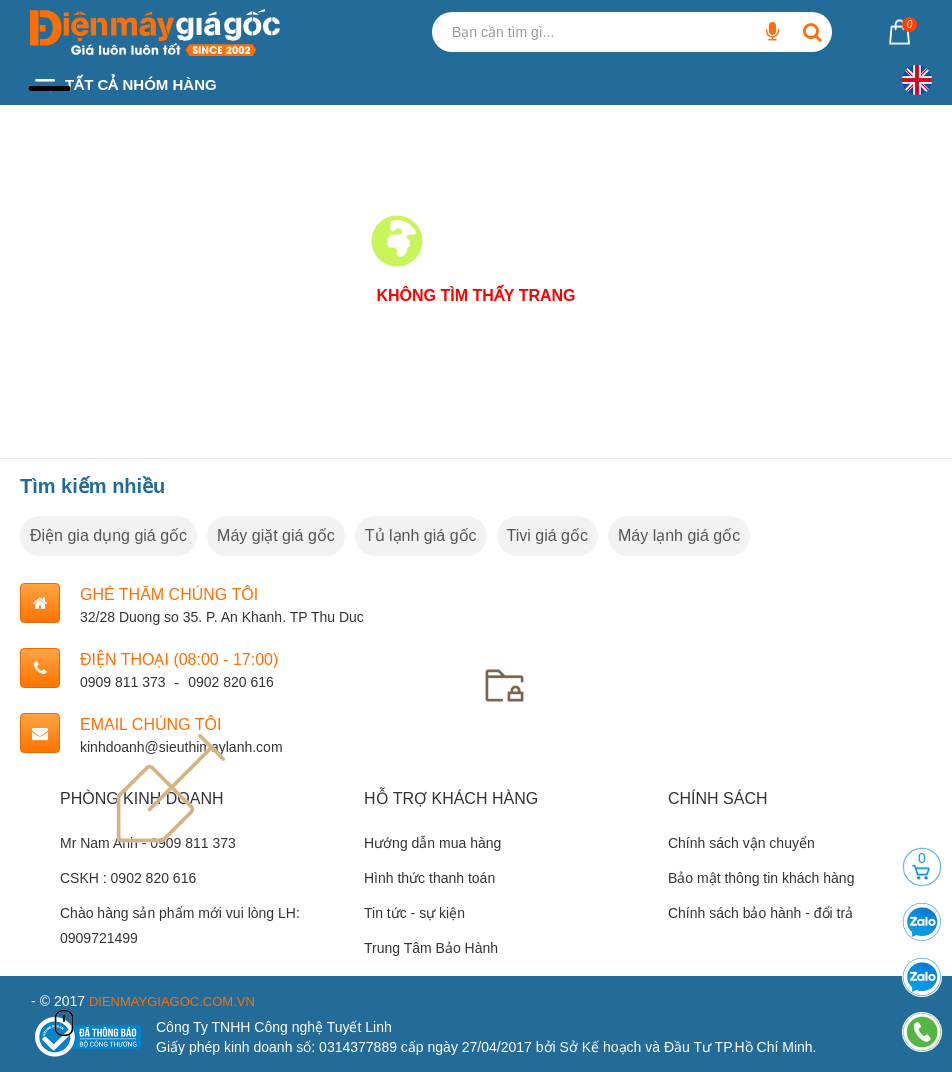 The height and width of the screenshot is (1072, 952). Describe the element at coordinates (64, 1023) in the screenshot. I see `indicates mouse input or cursor control` at that location.